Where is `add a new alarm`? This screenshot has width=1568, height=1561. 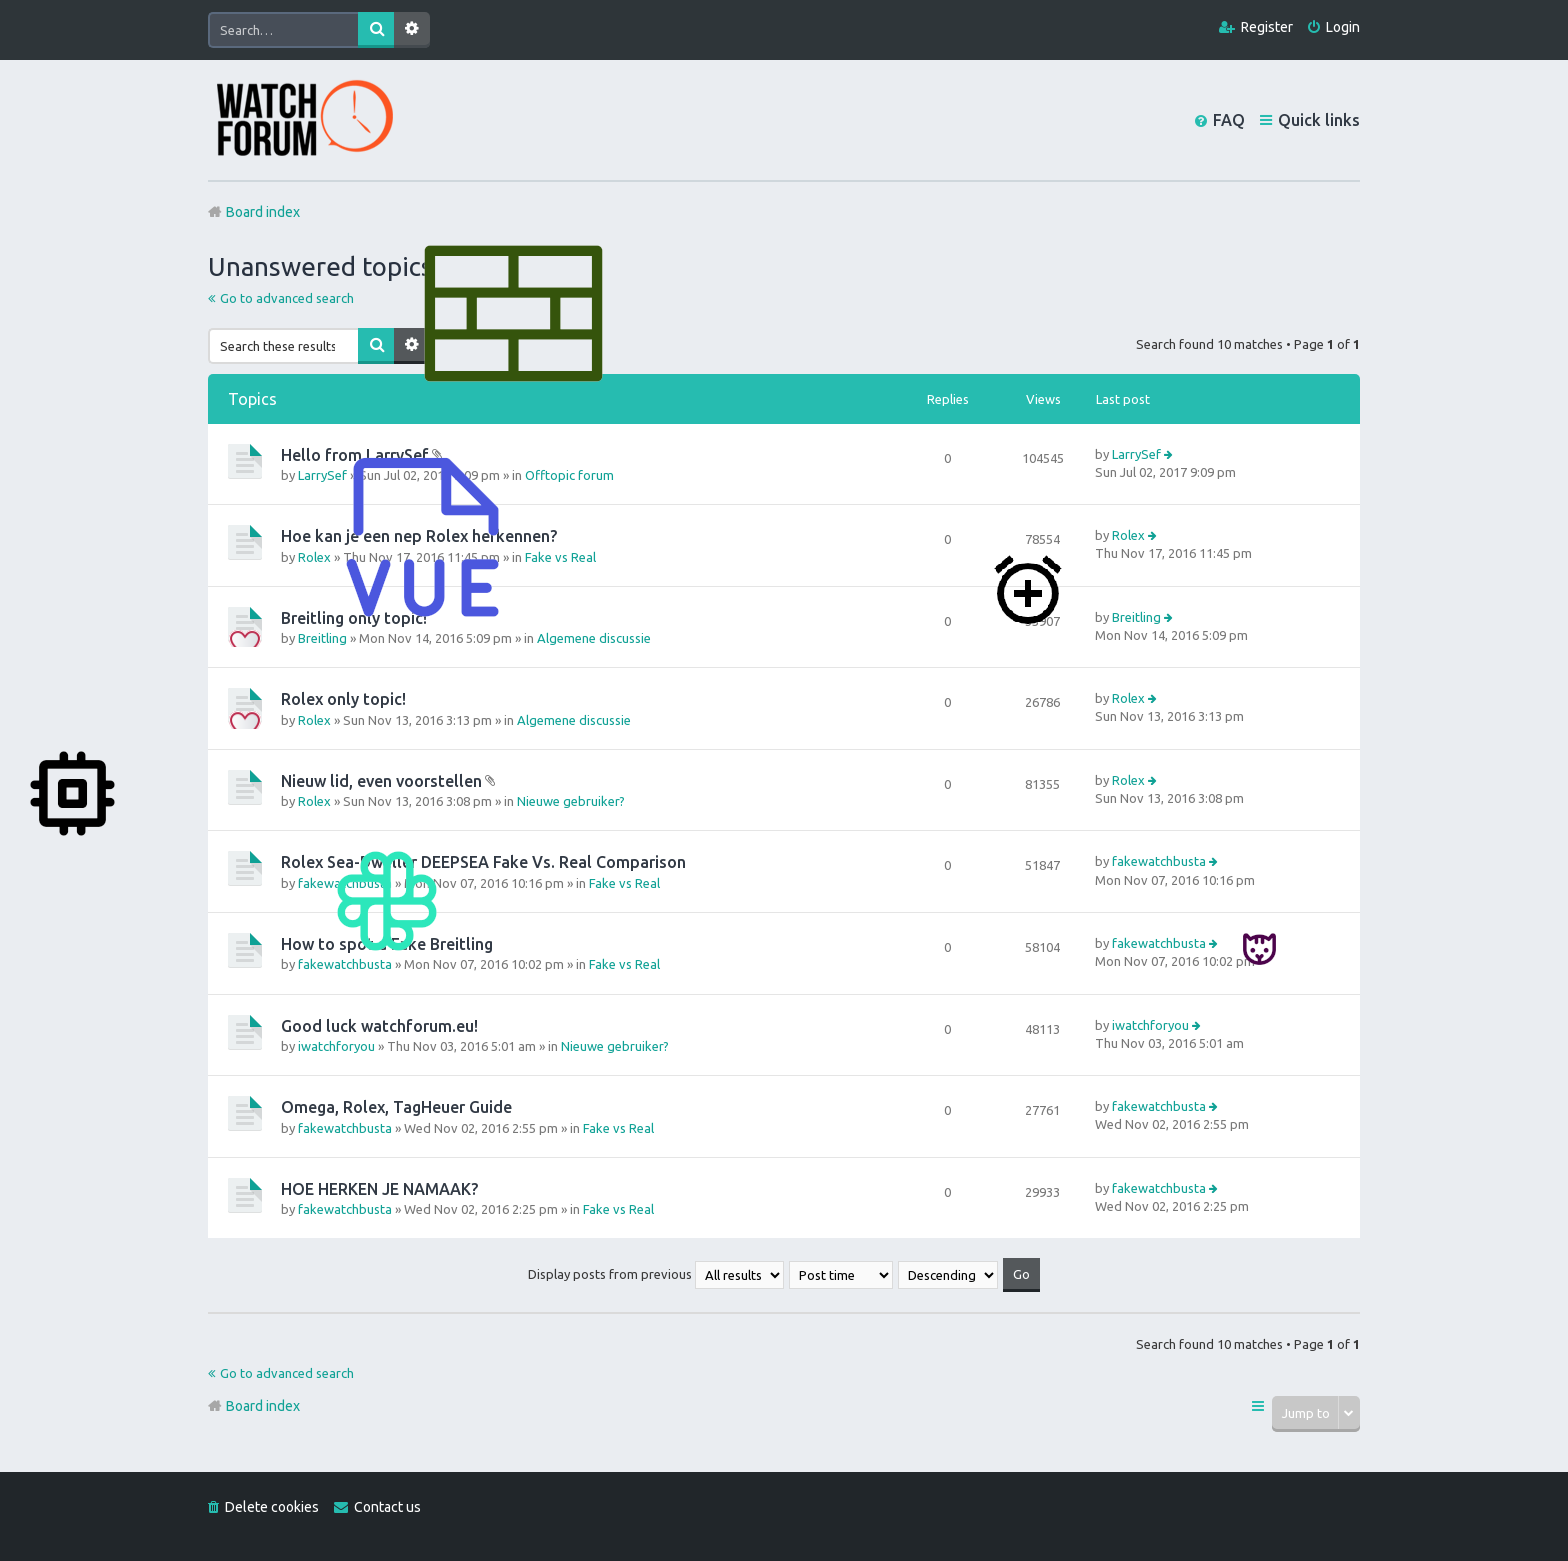
add a new alarm is located at coordinates (1028, 590).